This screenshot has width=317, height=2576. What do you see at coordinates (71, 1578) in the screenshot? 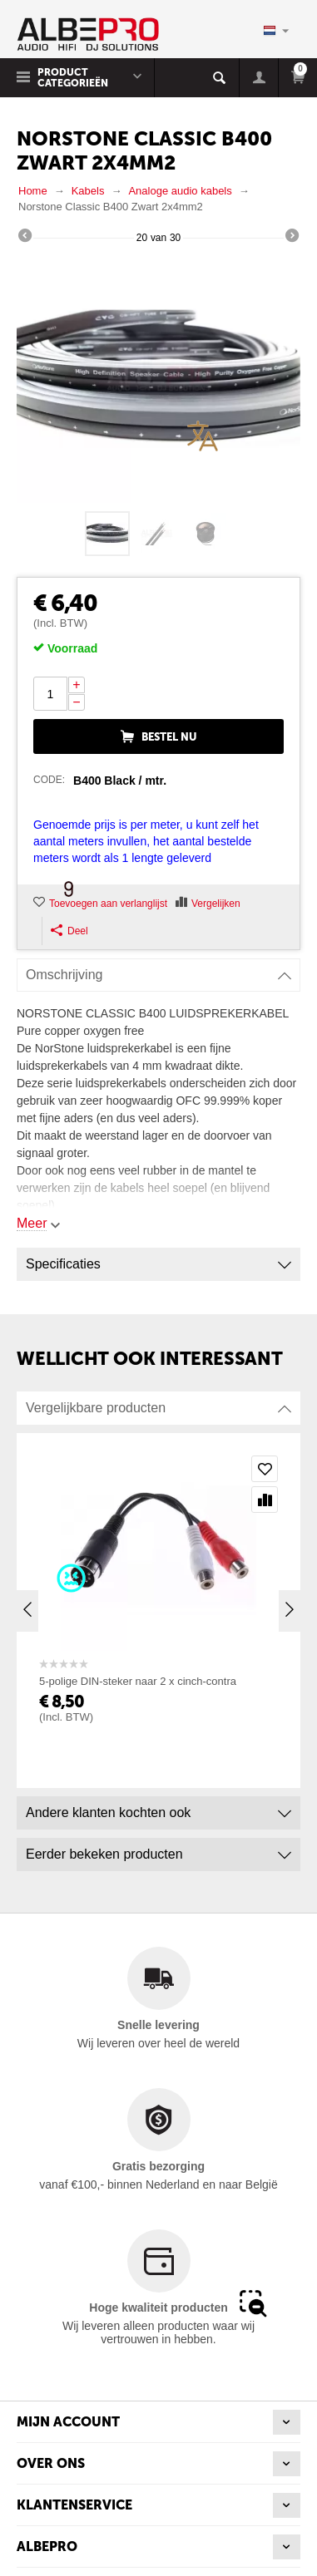
I see `express frustration or anger` at bounding box center [71, 1578].